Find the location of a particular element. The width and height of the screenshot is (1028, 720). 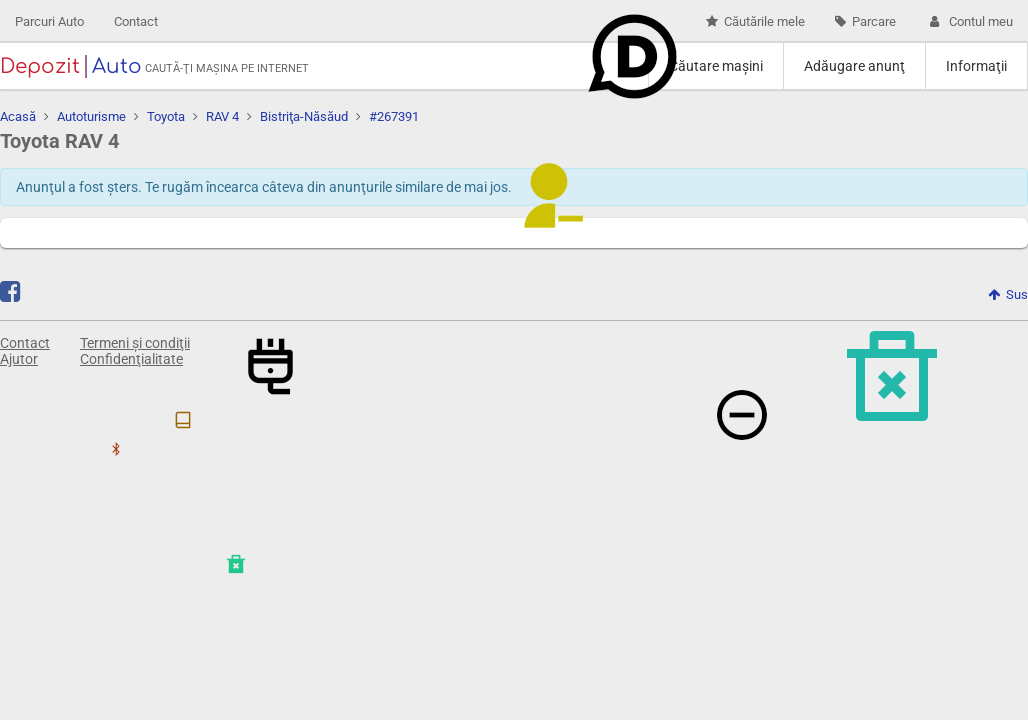

bluetooth connectivity status is located at coordinates (116, 449).